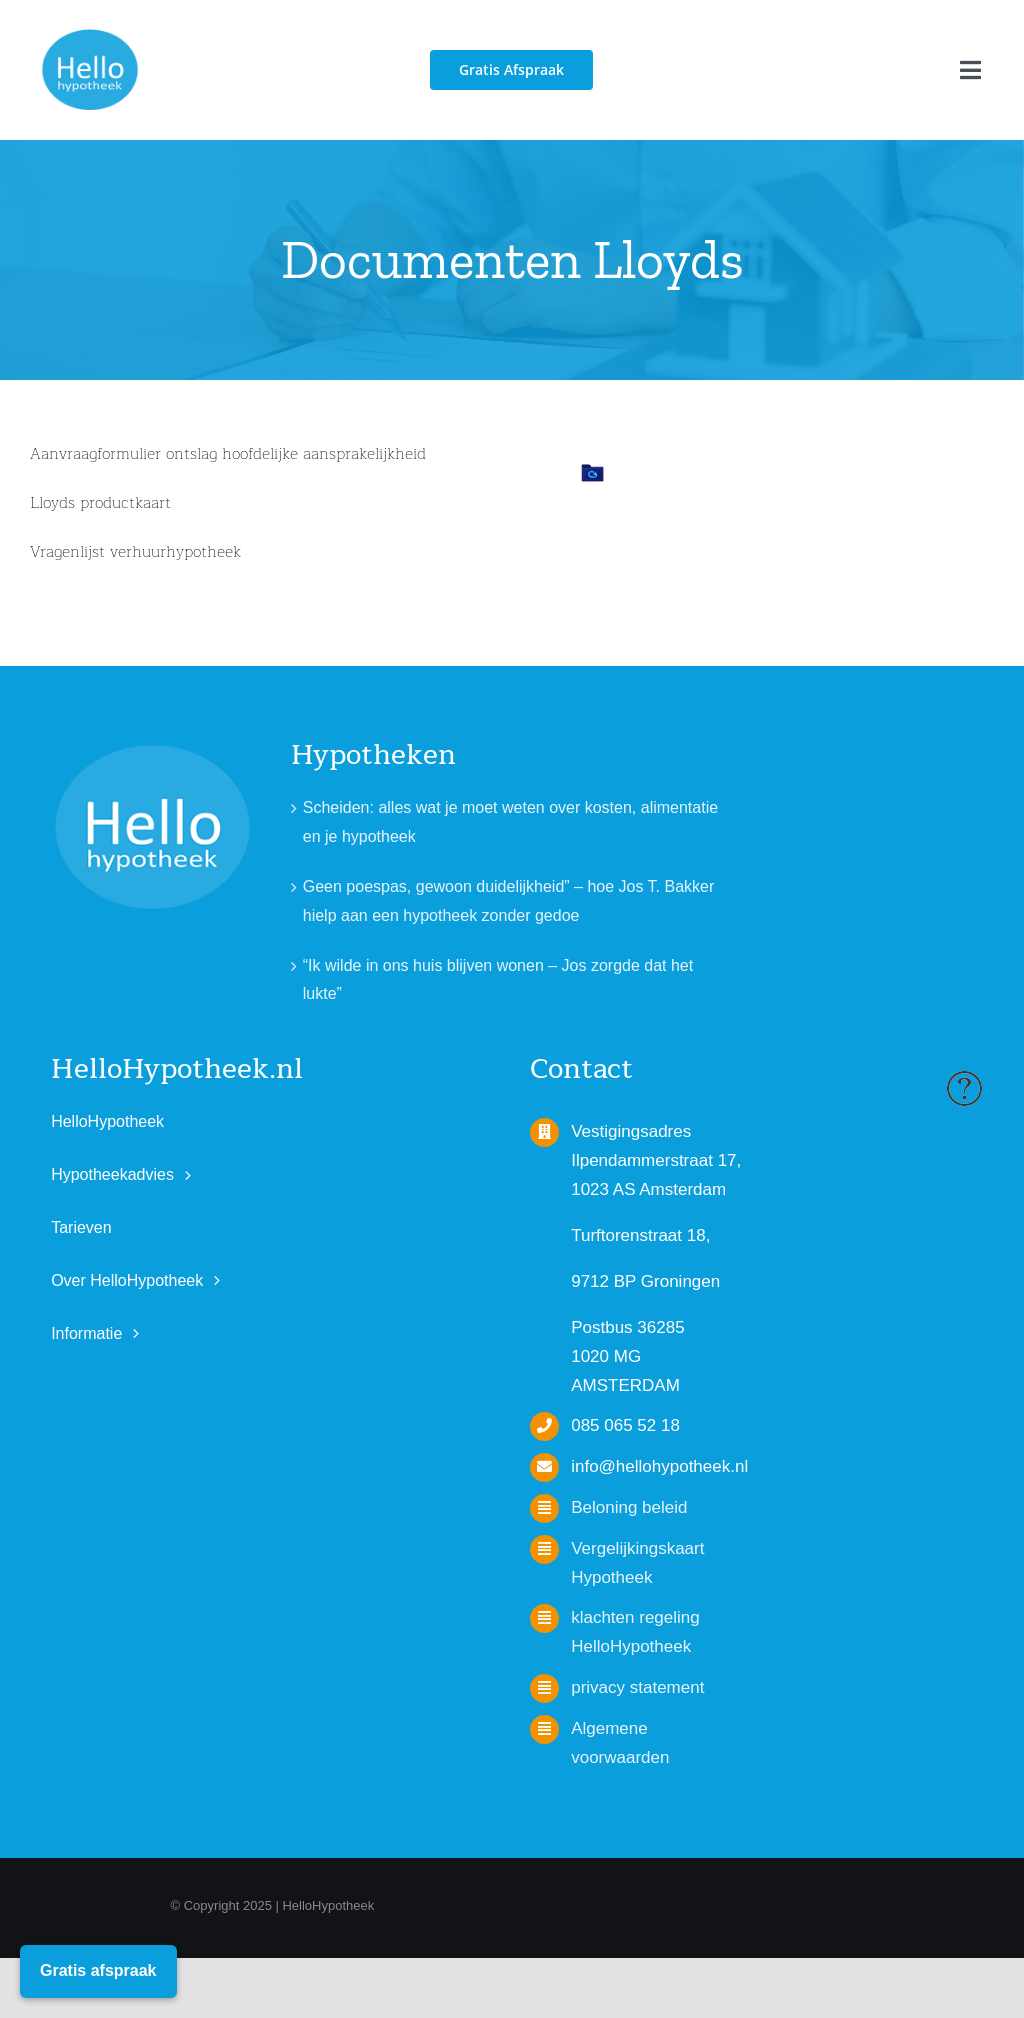 The height and width of the screenshot is (2018, 1024). What do you see at coordinates (964, 1088) in the screenshot?
I see `access help or support documentation` at bounding box center [964, 1088].